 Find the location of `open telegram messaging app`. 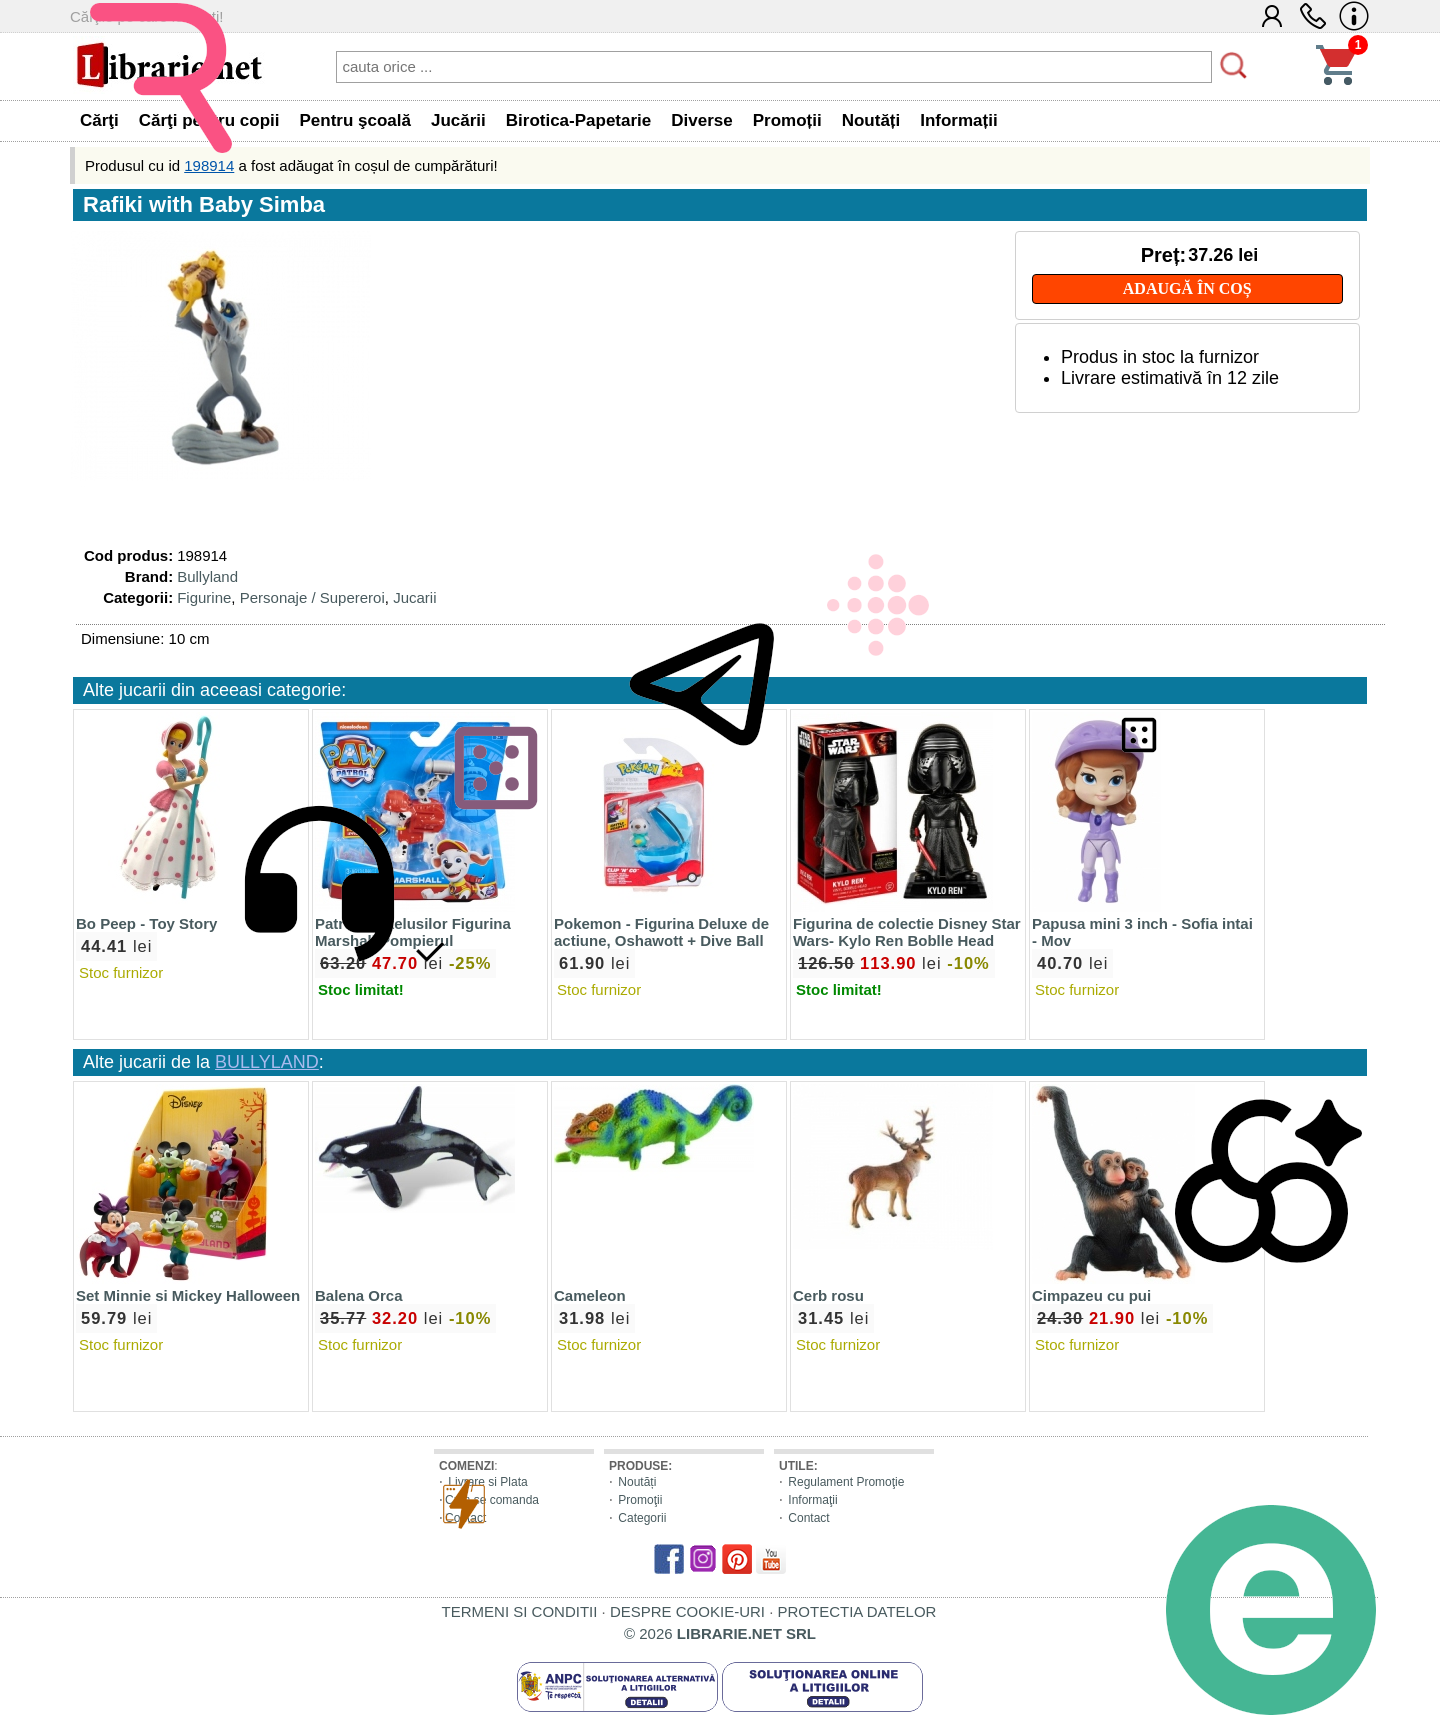

open telegram messaging app is located at coordinates (712, 677).